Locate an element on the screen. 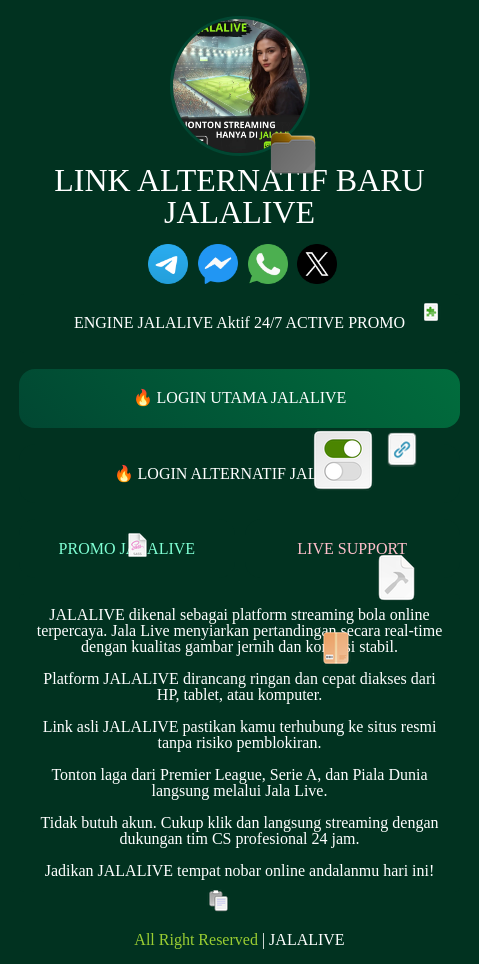 The height and width of the screenshot is (964, 479). a windows internet shortcut file is located at coordinates (402, 449).